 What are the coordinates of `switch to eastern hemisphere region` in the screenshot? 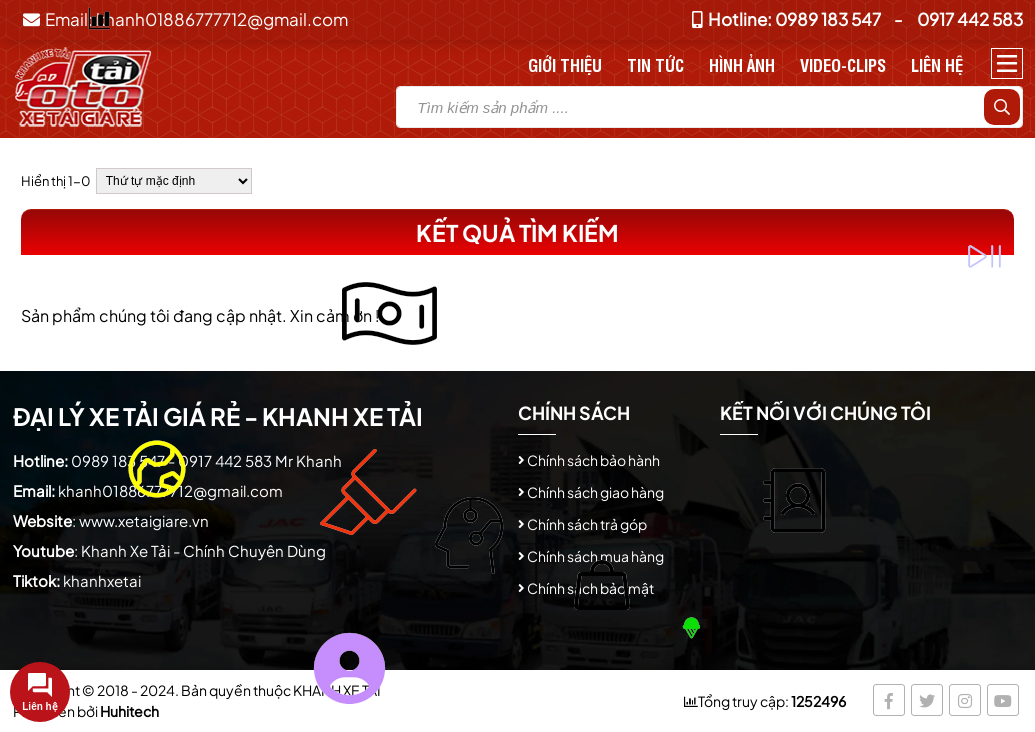 It's located at (157, 469).